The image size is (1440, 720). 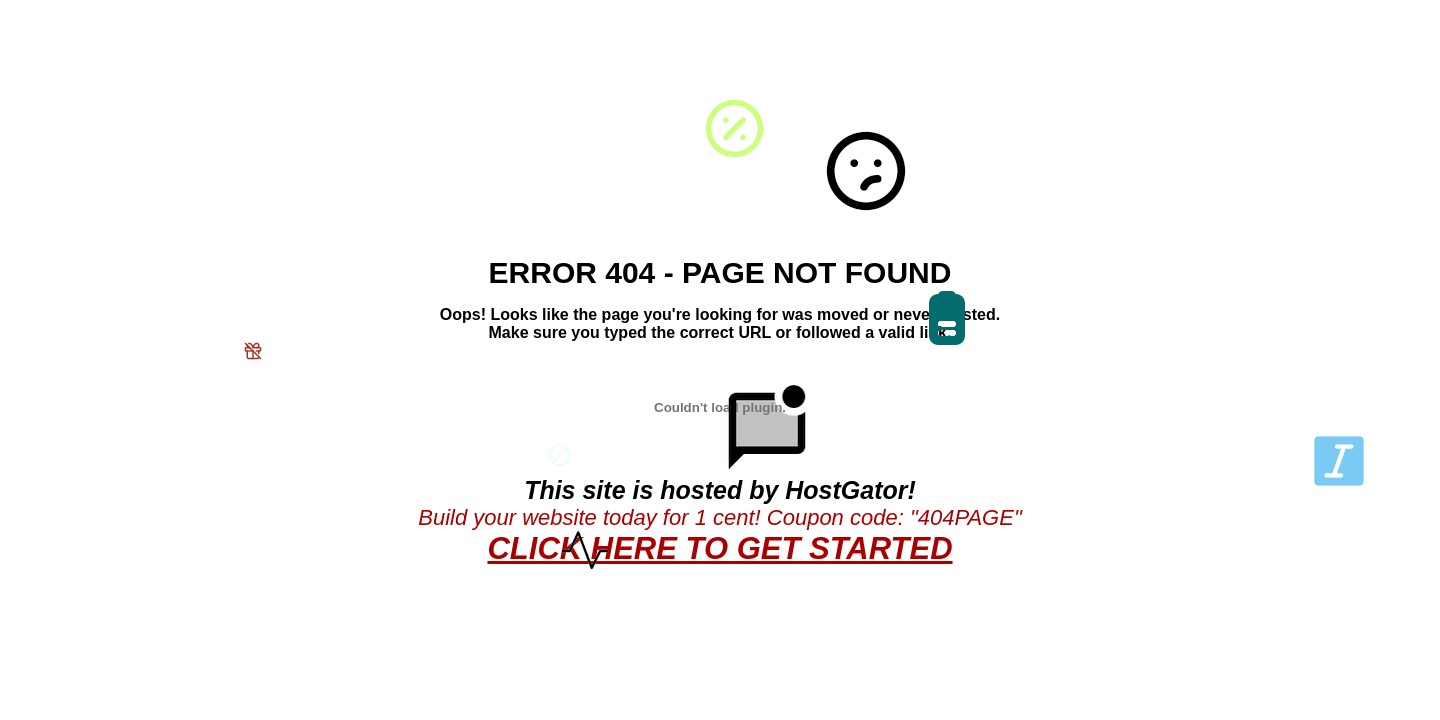 I want to click on view health or heart rate data, so click(x=585, y=551).